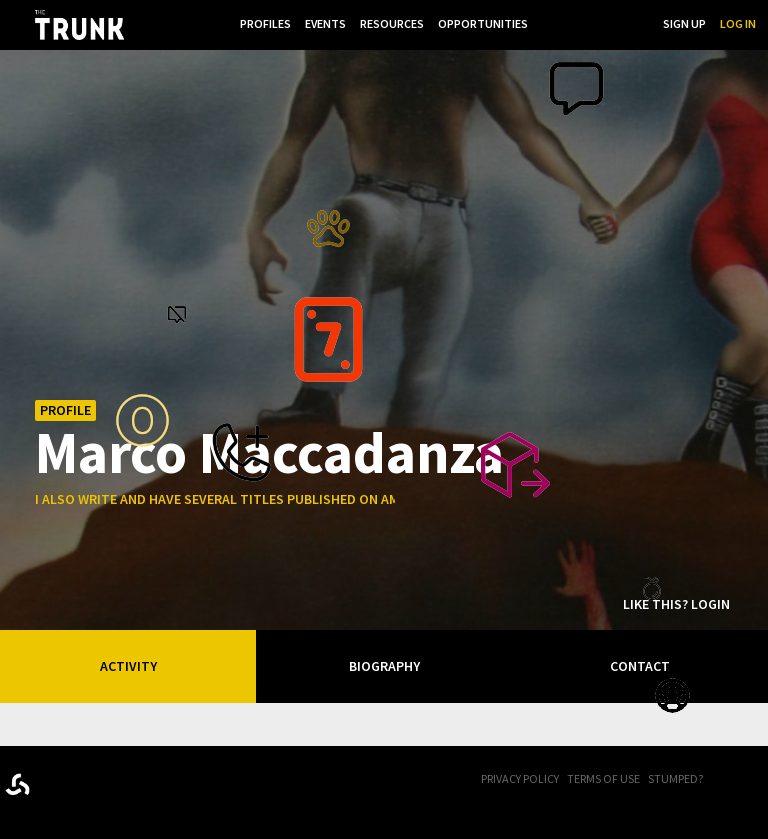 Image resolution: width=768 pixels, height=839 pixels. I want to click on add a new contact, so click(243, 451).